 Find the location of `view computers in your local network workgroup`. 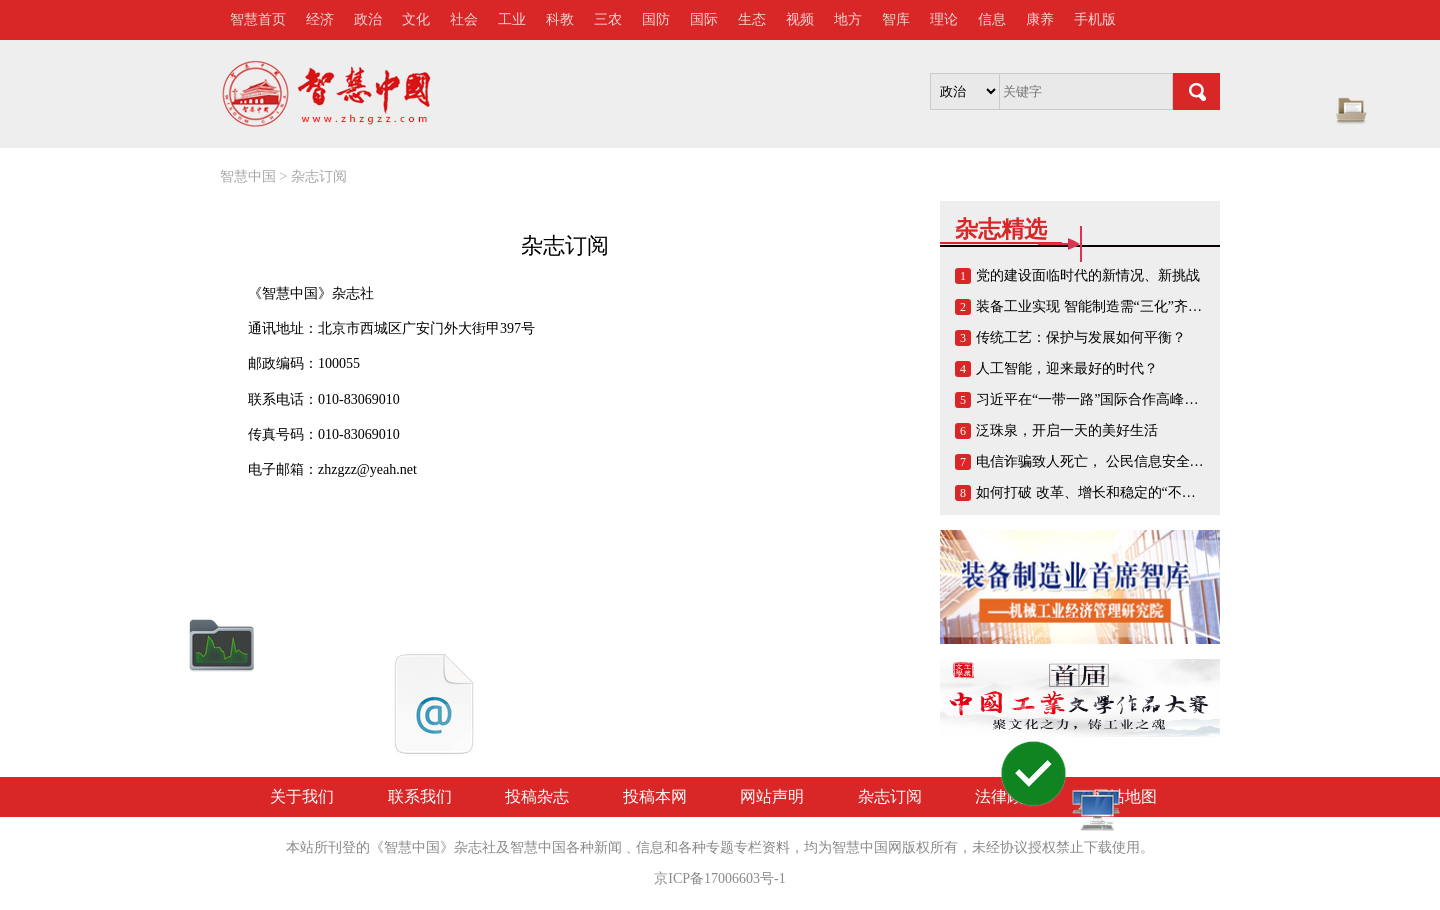

view computers in your local network workgroup is located at coordinates (1096, 810).